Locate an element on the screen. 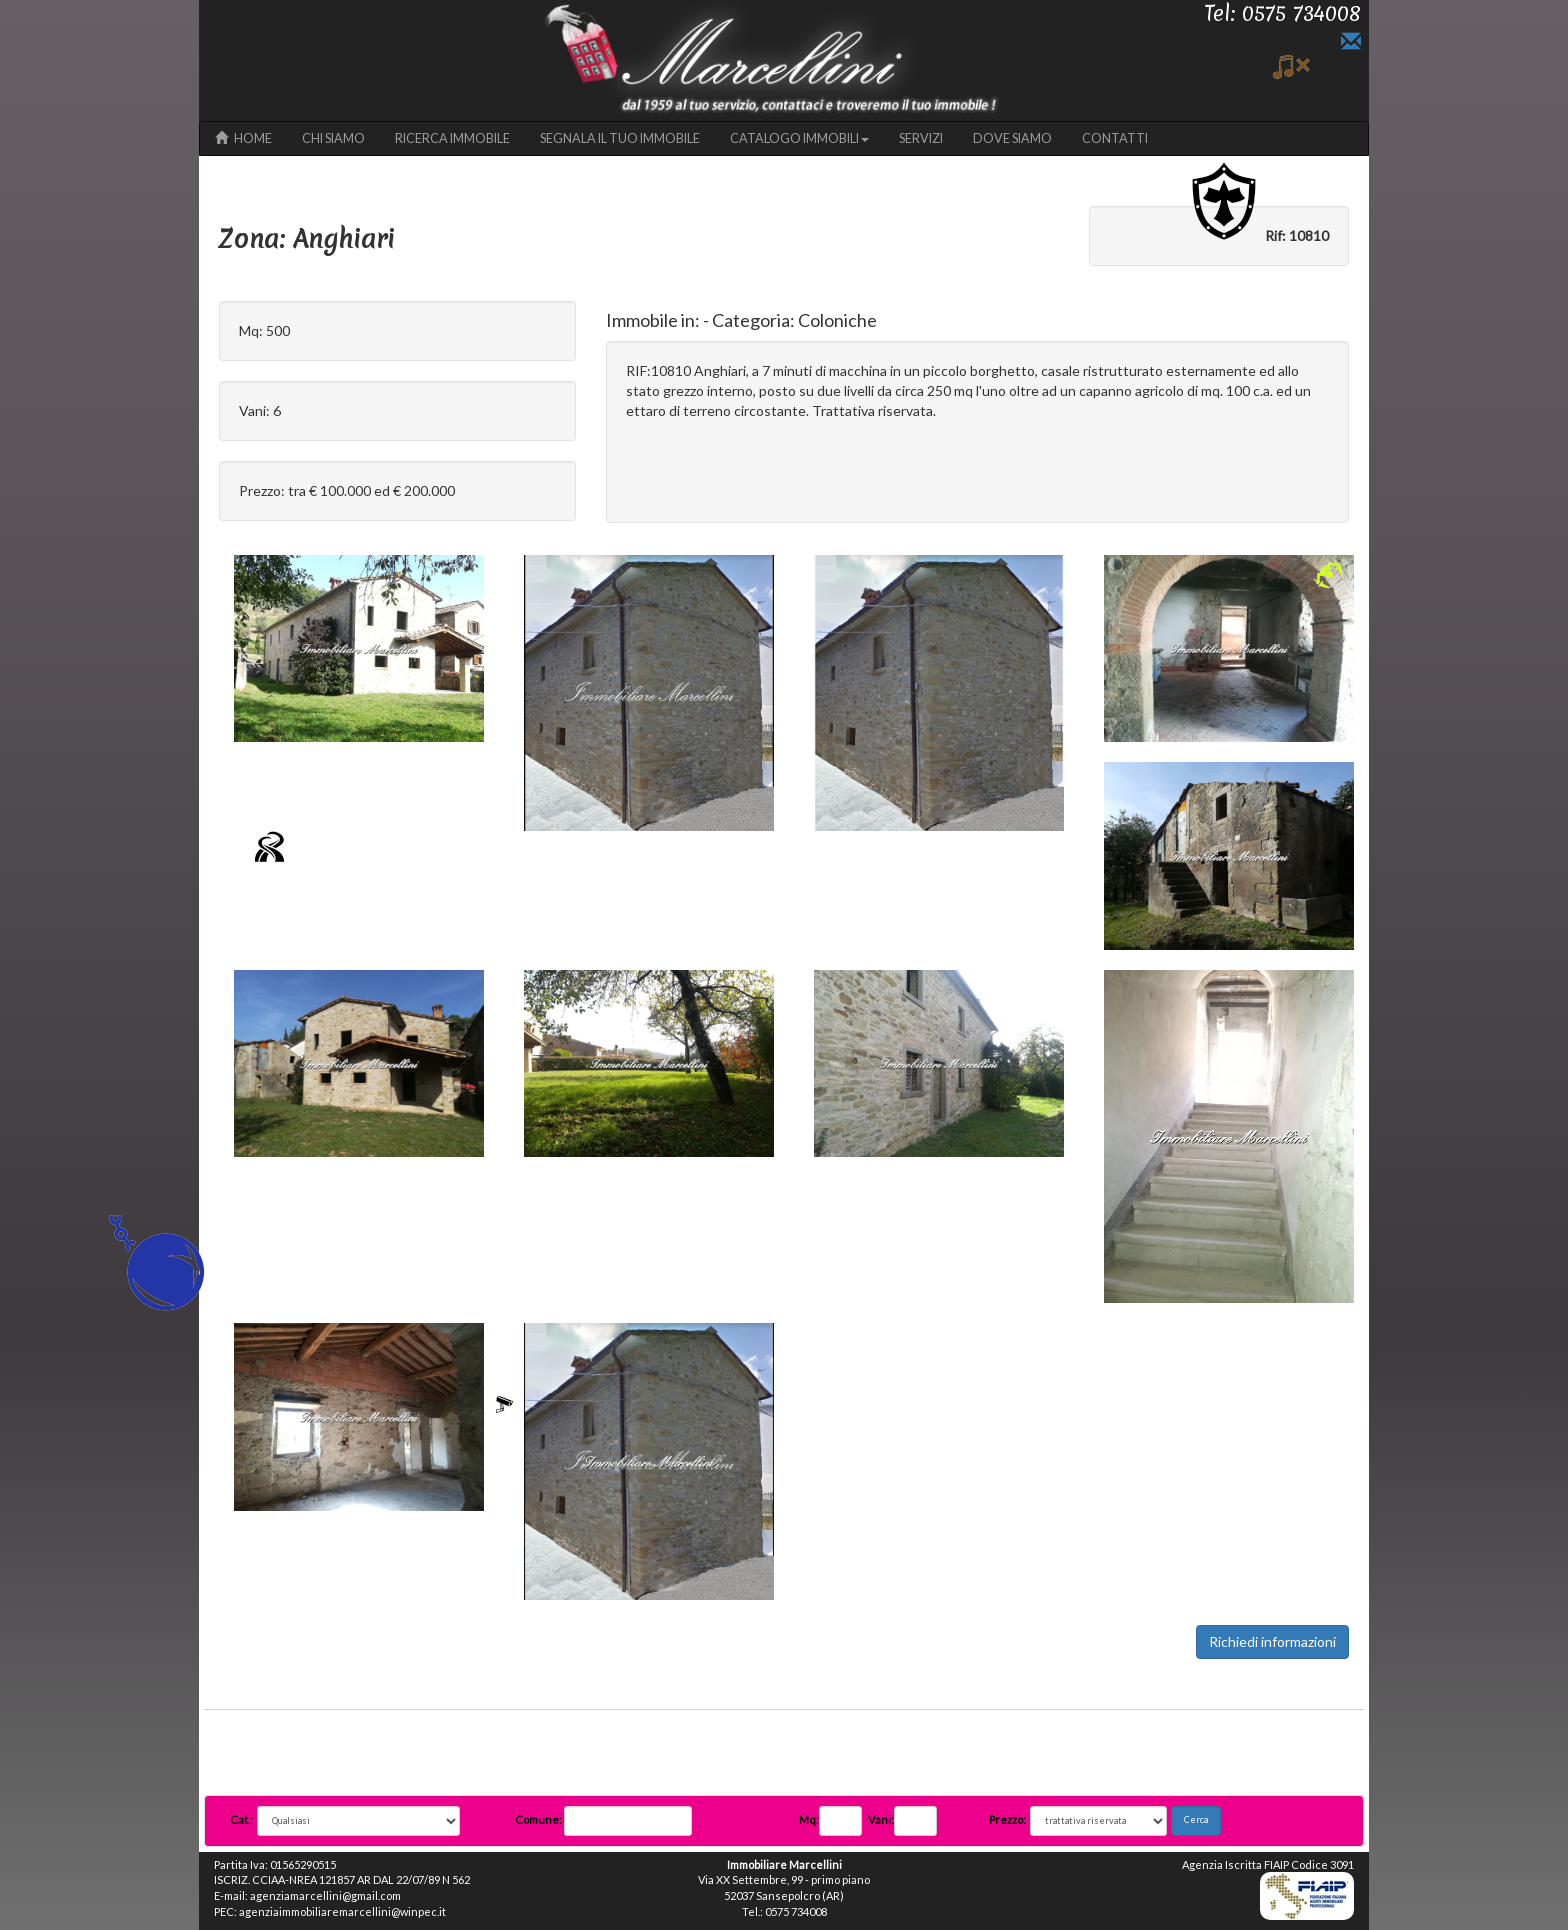 Image resolution: width=1568 pixels, height=1930 pixels. select rogue character class is located at coordinates (1328, 574).